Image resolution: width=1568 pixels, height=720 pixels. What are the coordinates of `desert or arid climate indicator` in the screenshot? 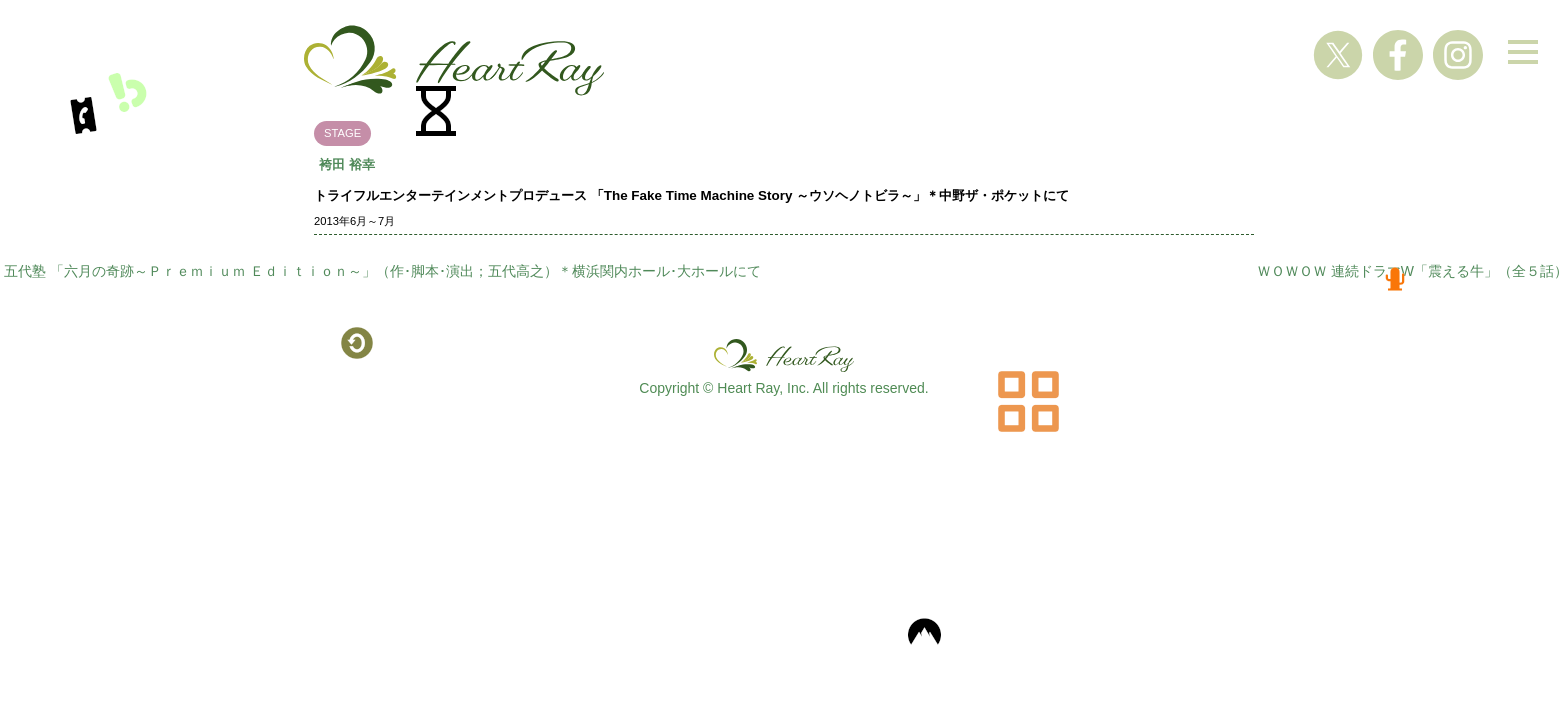 It's located at (1395, 279).